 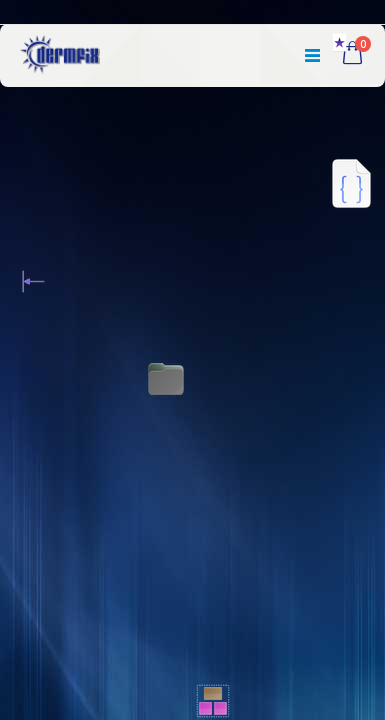 I want to click on mark a media clip as a favorite, so click(x=339, y=42).